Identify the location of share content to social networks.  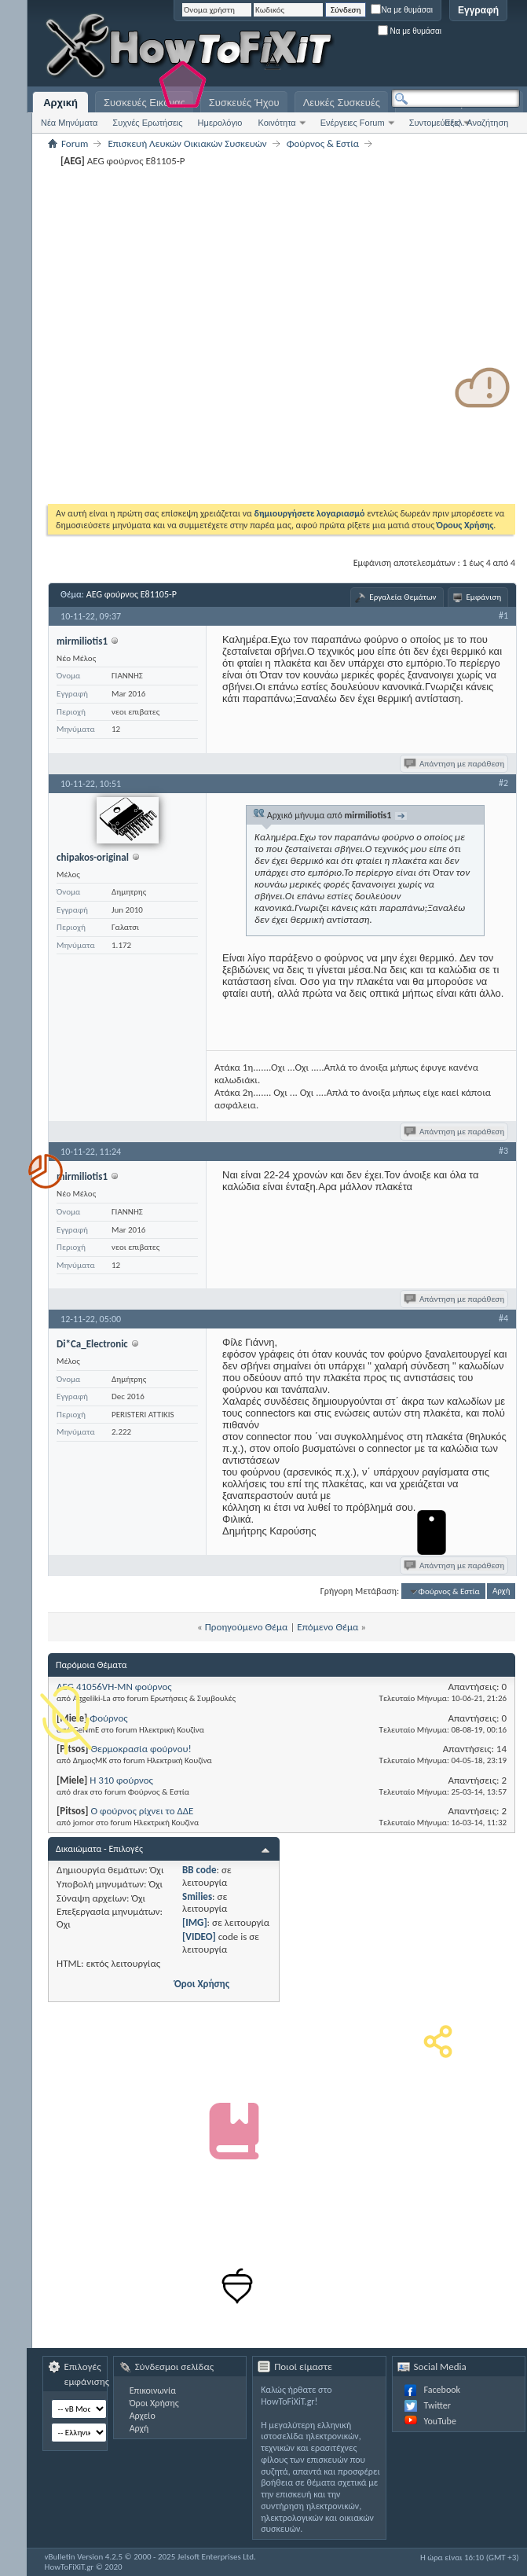
(439, 2041).